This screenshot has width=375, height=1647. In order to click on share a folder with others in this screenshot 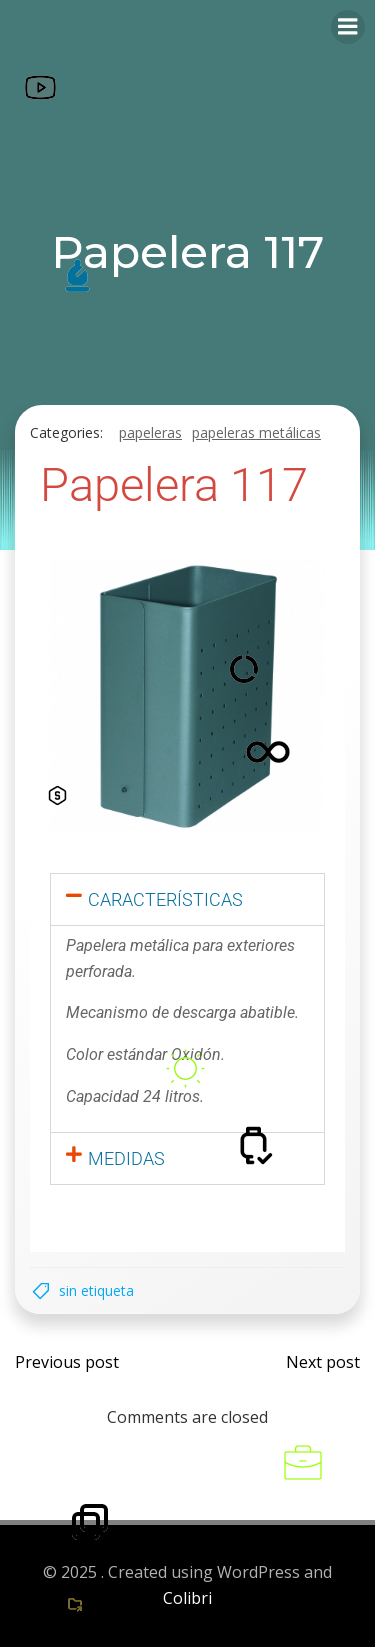, I will do `click(75, 1604)`.